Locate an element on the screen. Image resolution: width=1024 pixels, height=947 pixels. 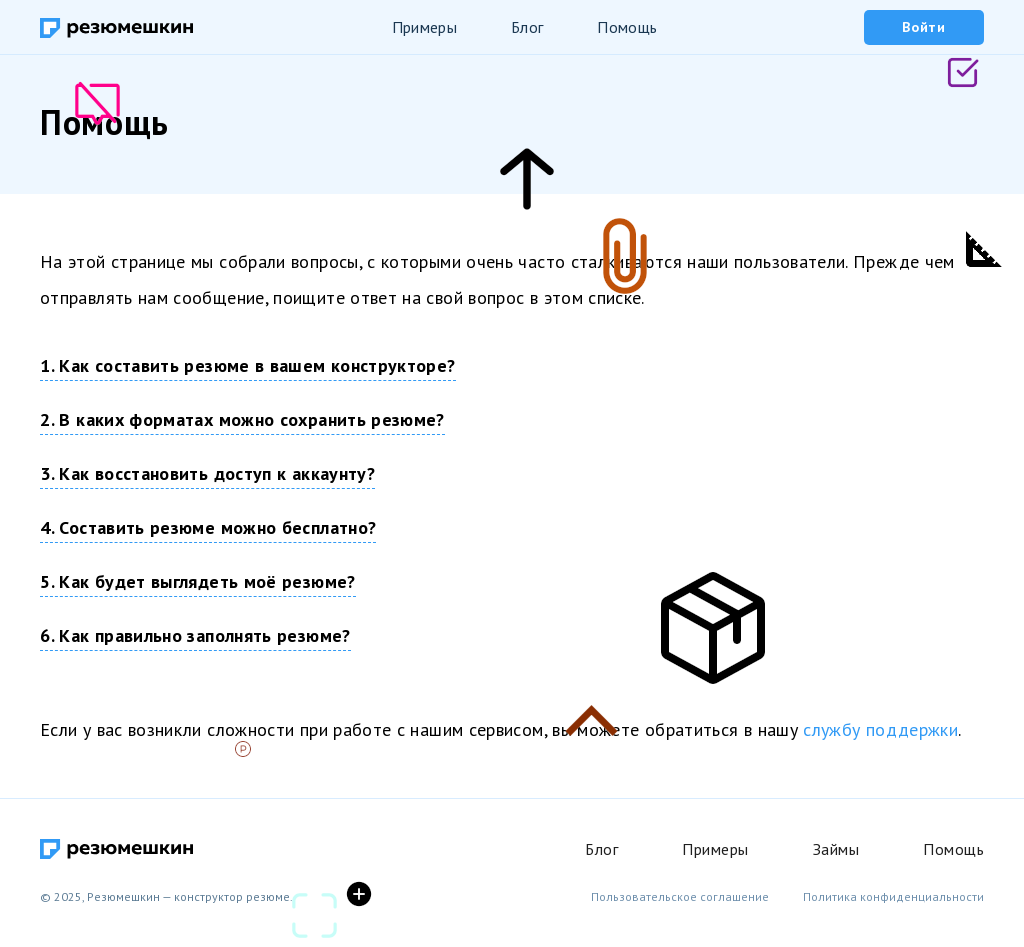
mute or disable chat notifications is located at coordinates (97, 102).